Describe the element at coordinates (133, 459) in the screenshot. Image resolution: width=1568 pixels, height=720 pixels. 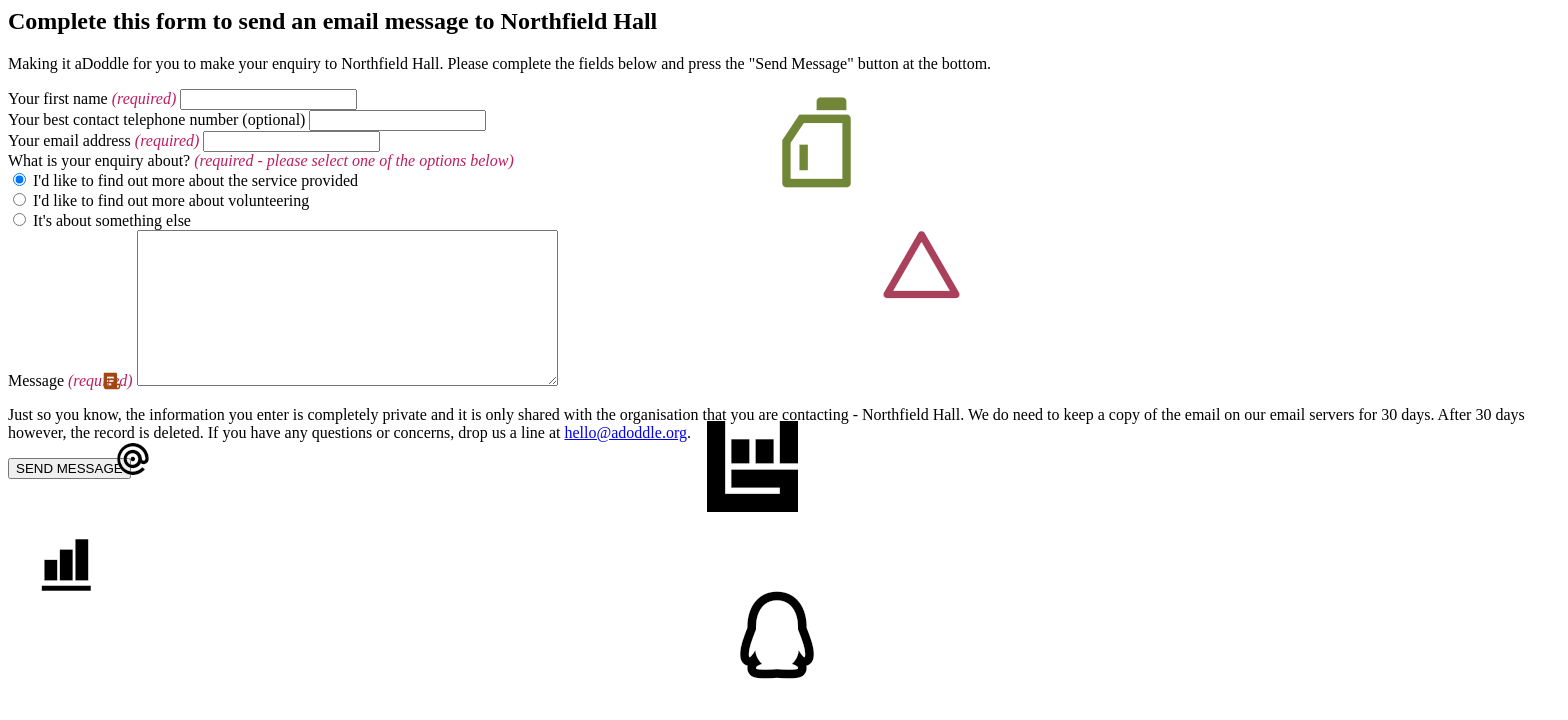
I see `mailgun email service logo` at that location.